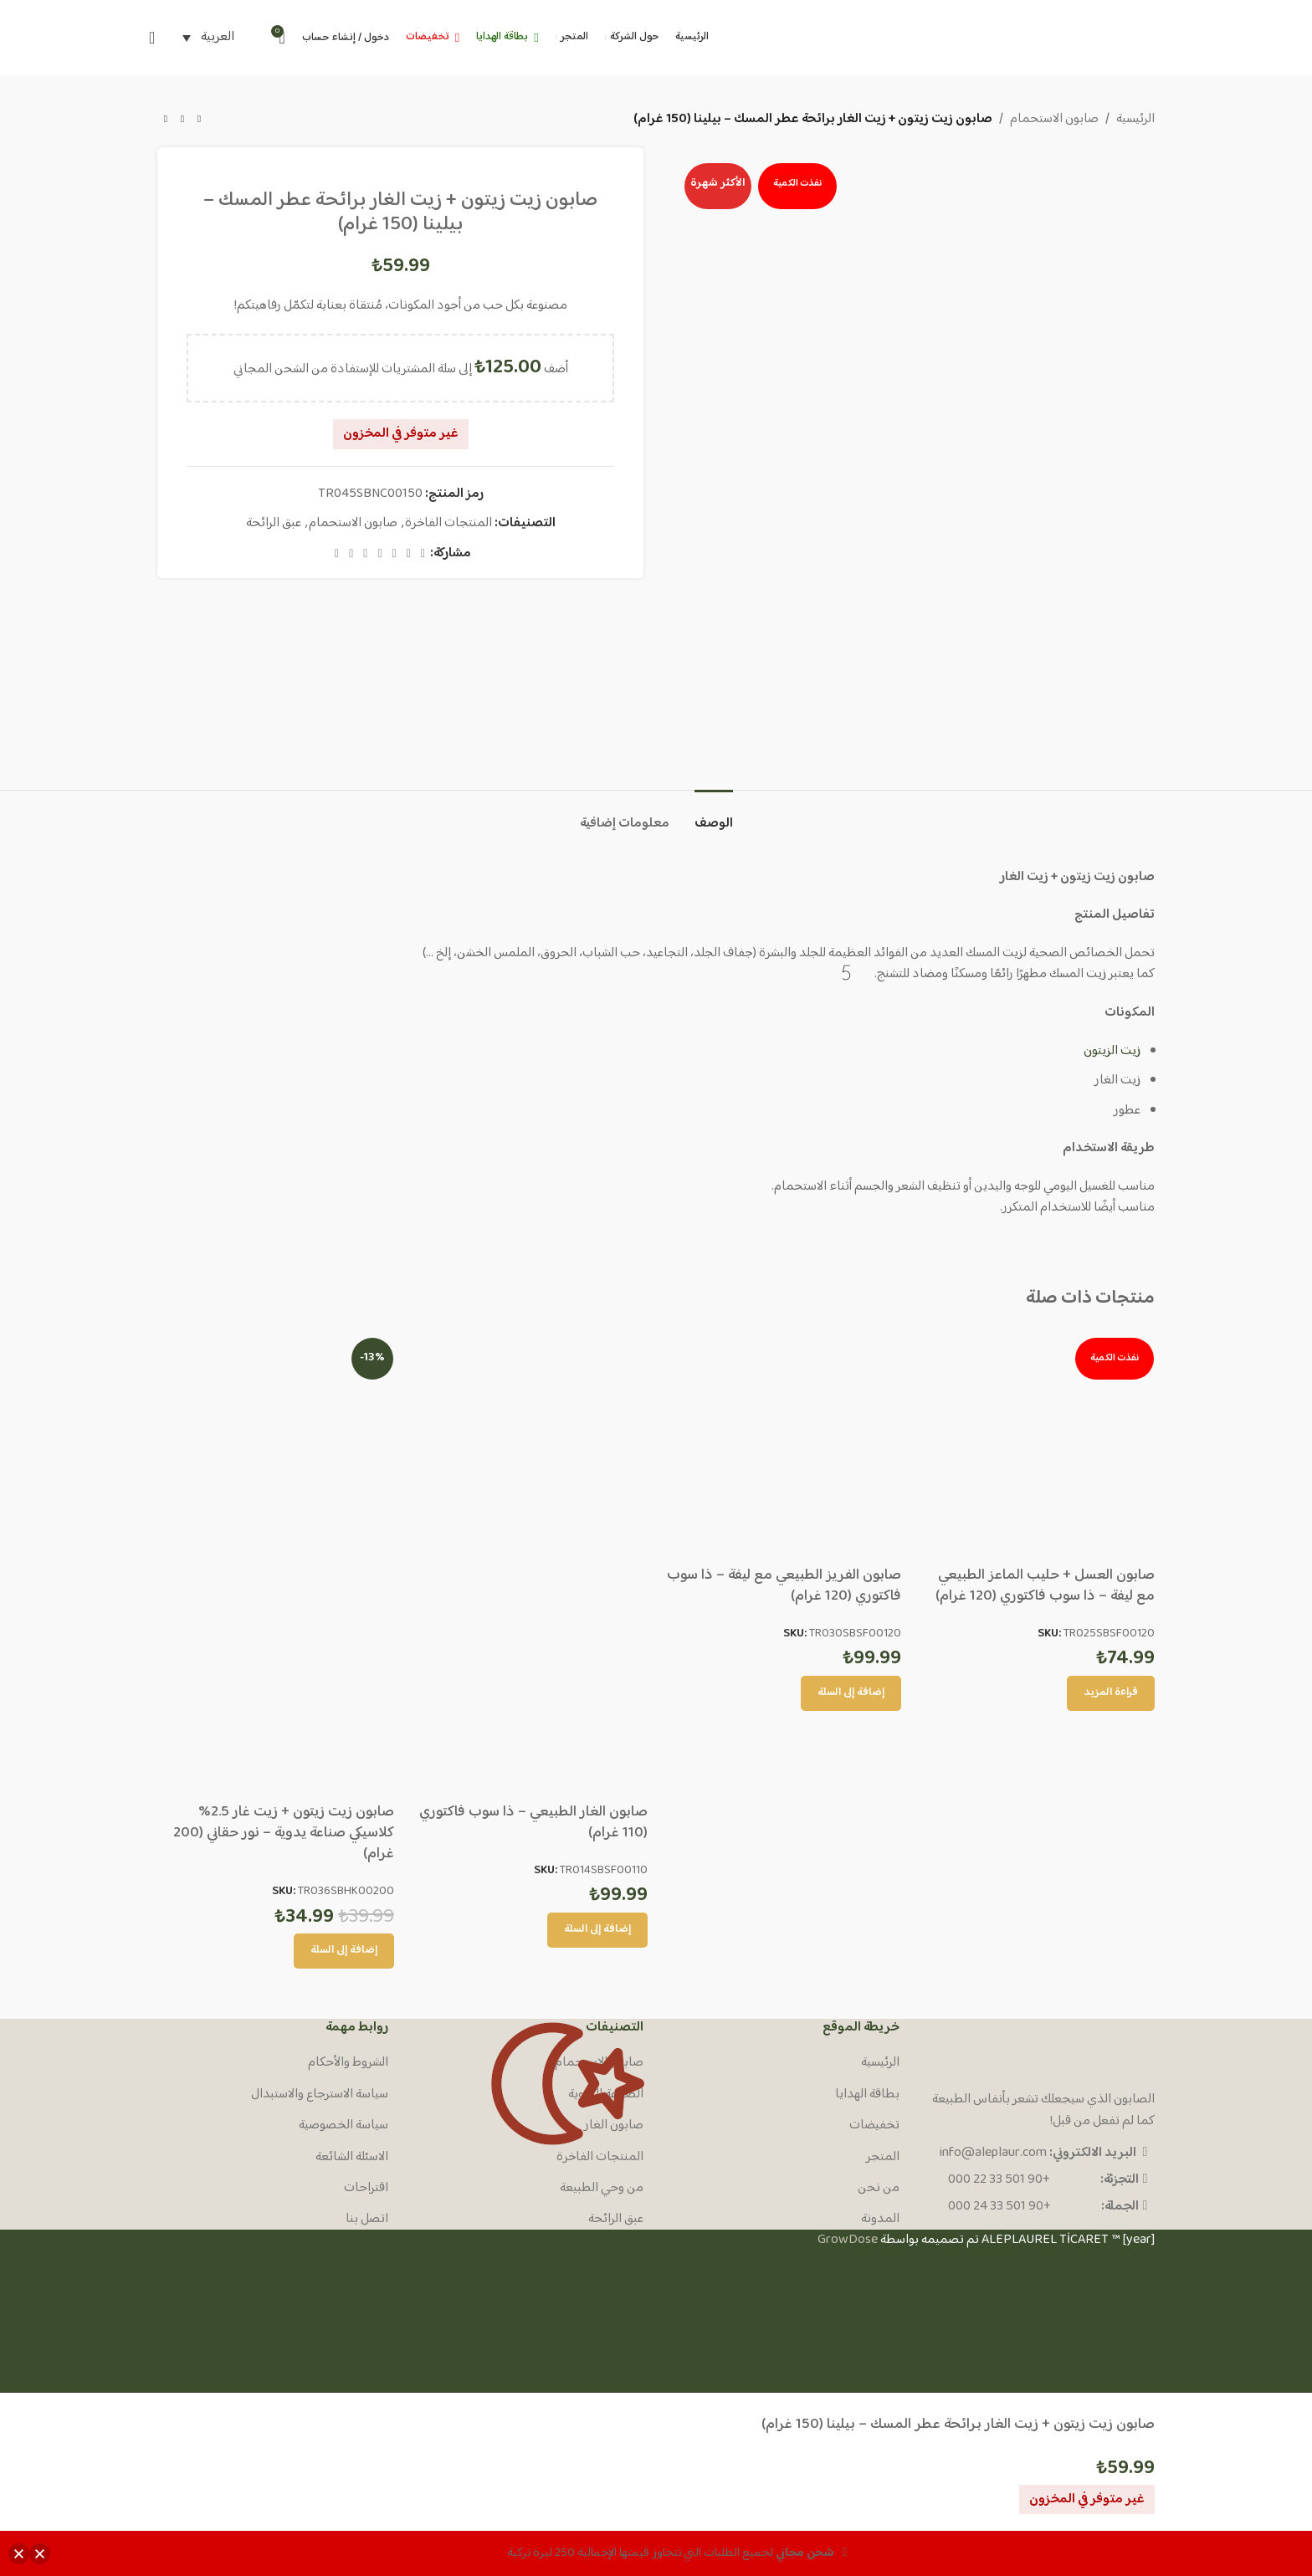 The image size is (1312, 2576). Describe the element at coordinates (846, 972) in the screenshot. I see `indicates the number five in a list or sequence` at that location.